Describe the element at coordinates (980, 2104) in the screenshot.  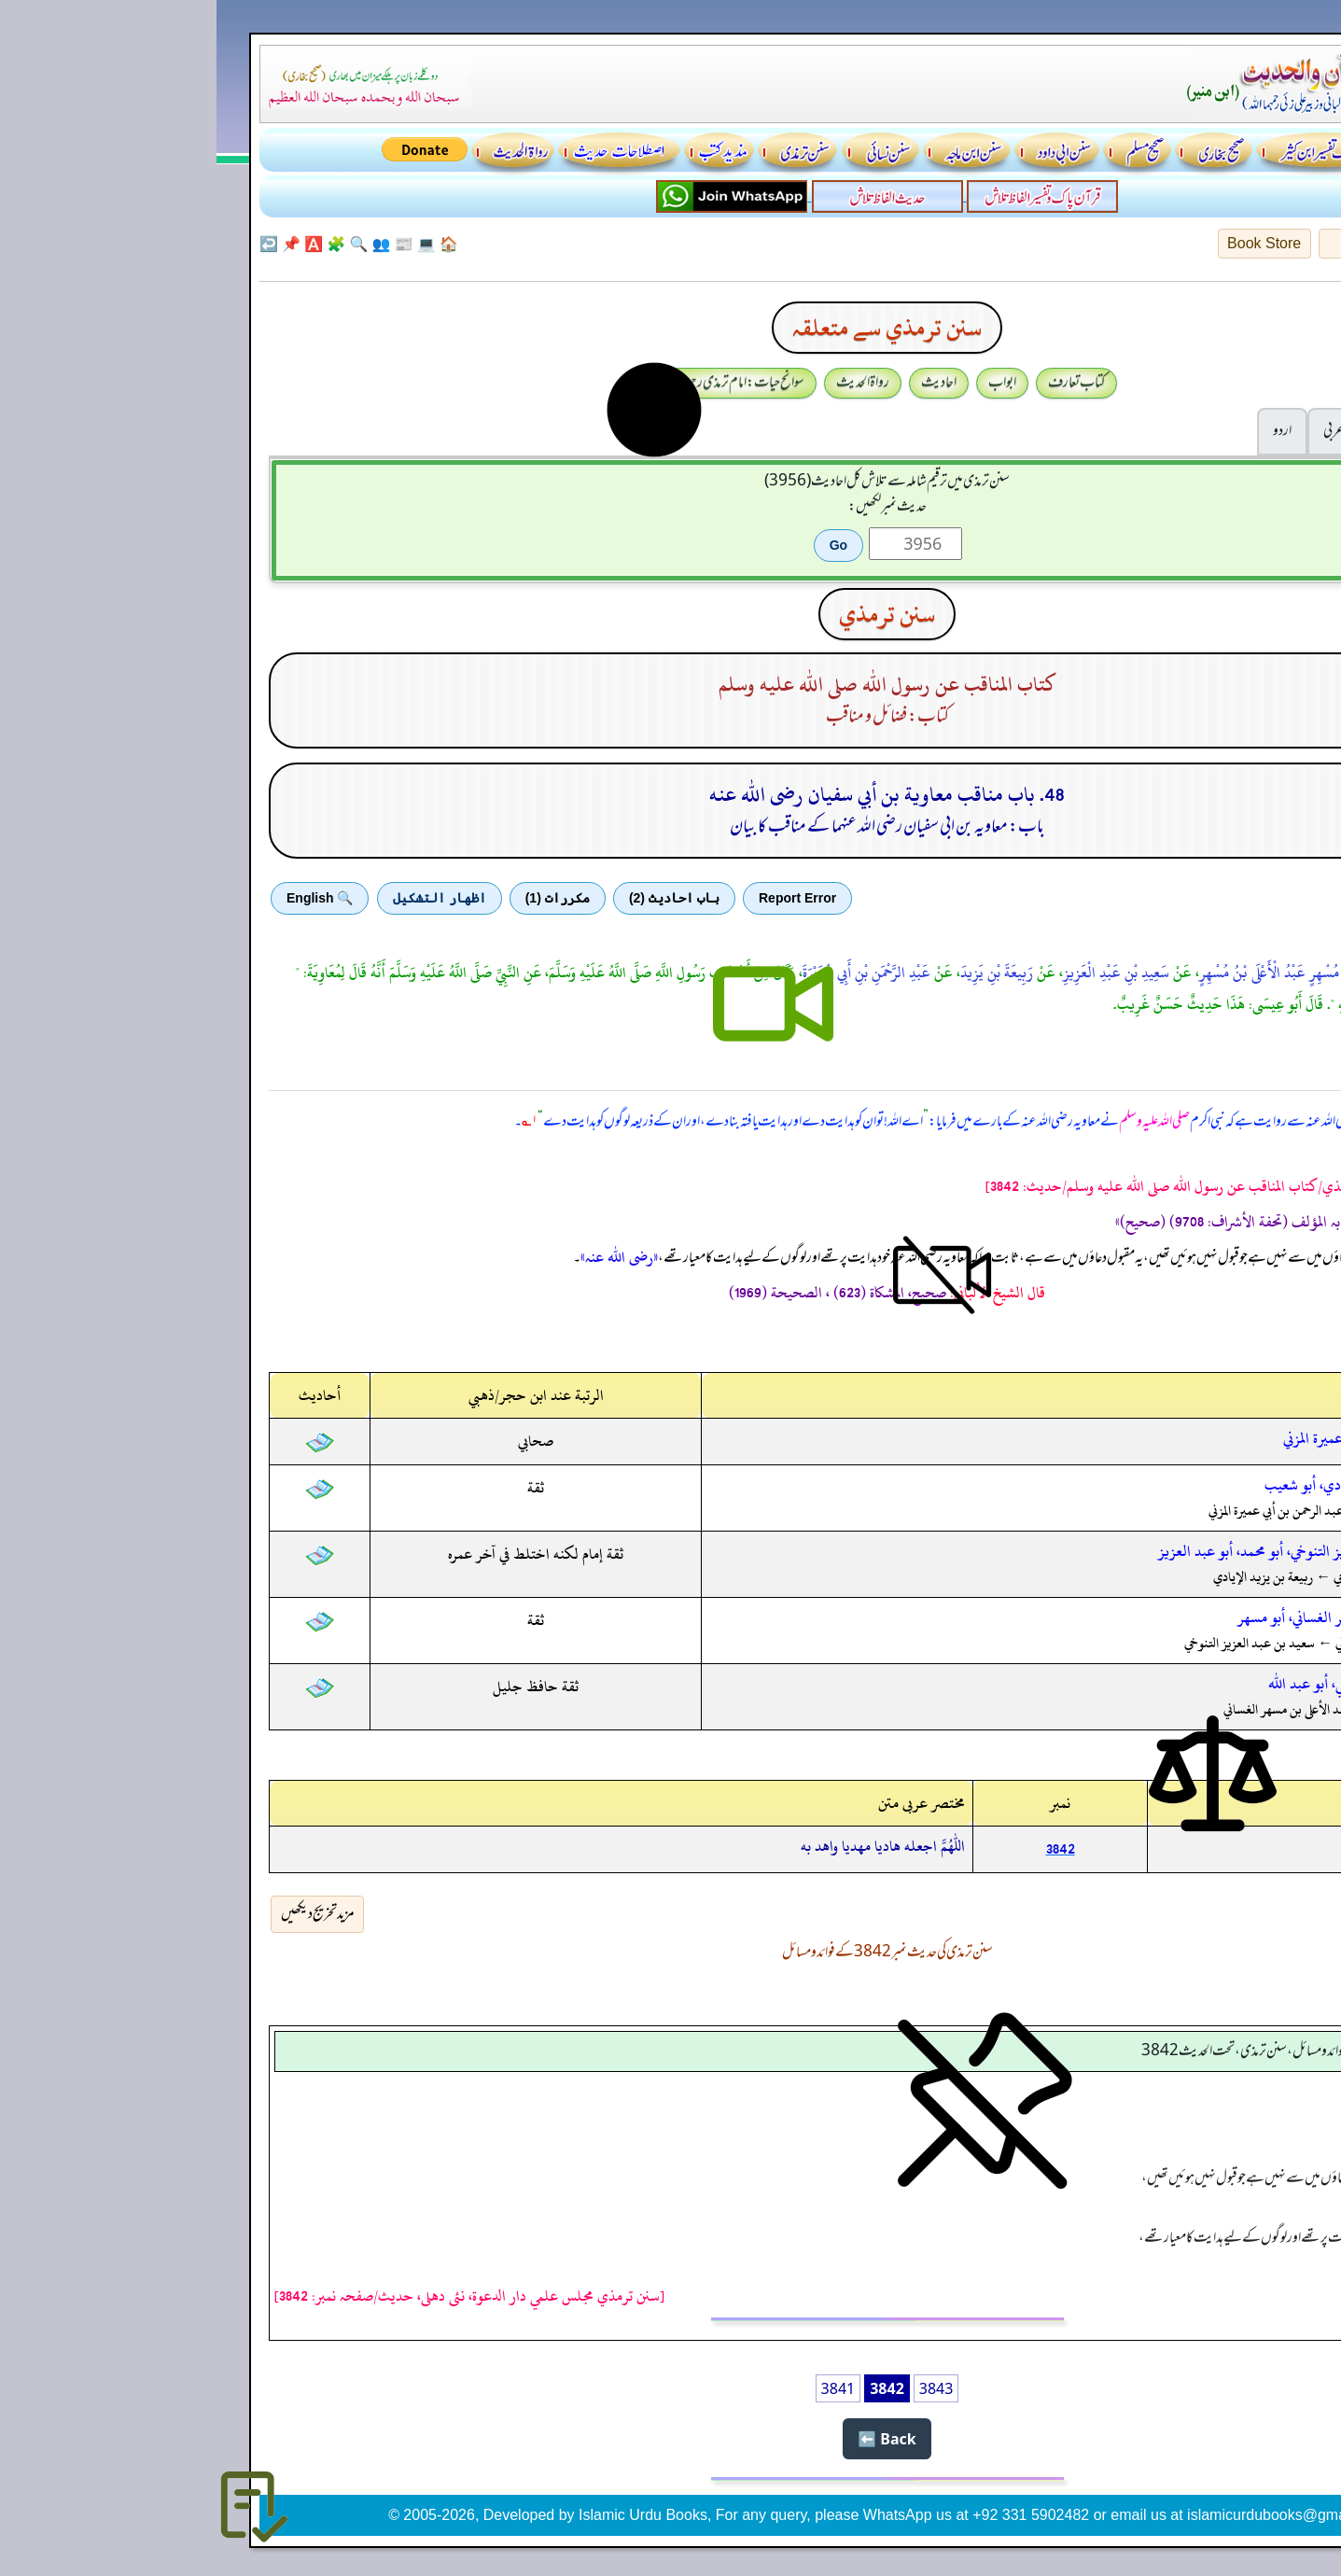
I see `unpin an item from your saved collection` at that location.